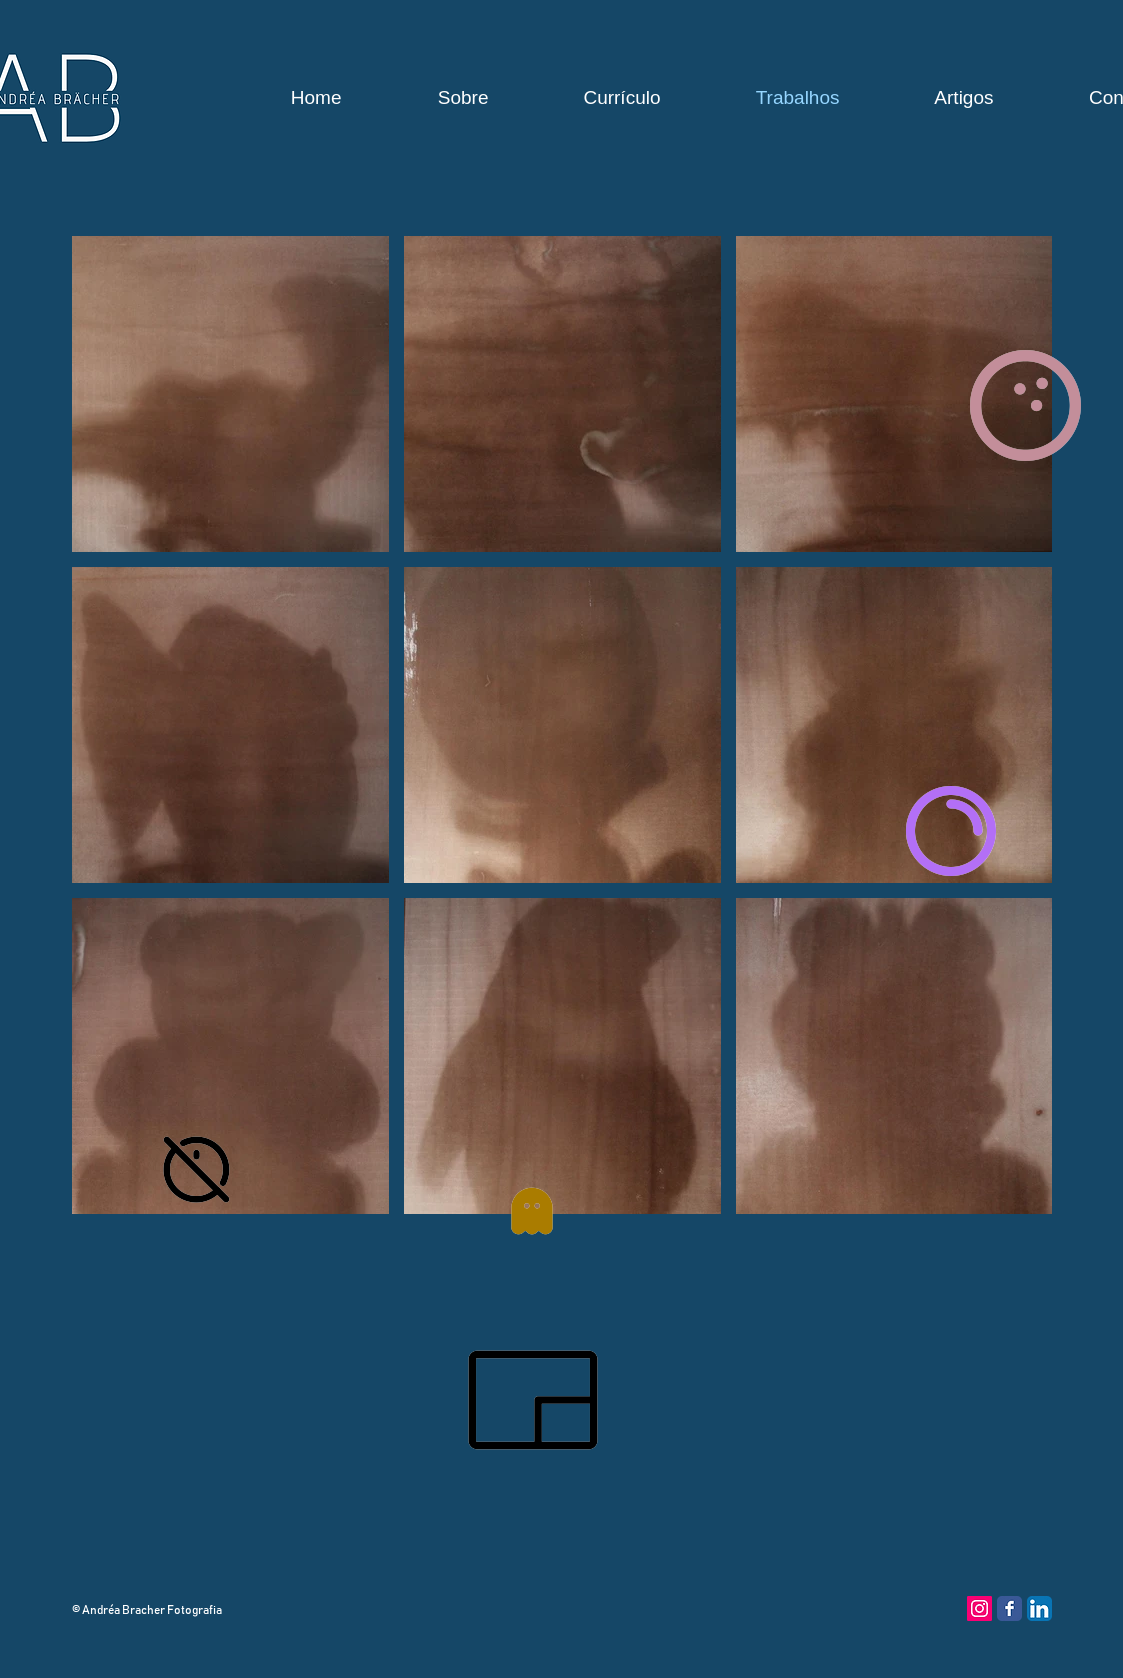  Describe the element at coordinates (533, 1400) in the screenshot. I see `enable picture-in-picture mode` at that location.